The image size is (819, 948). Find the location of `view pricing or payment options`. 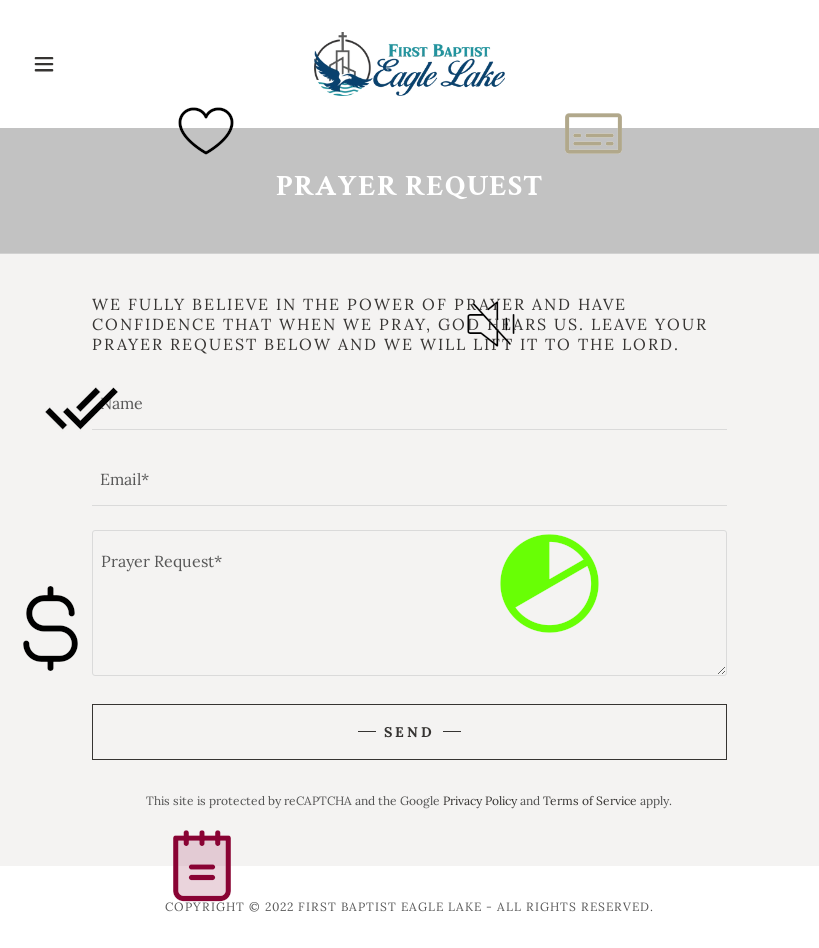

view pricing or payment options is located at coordinates (50, 628).